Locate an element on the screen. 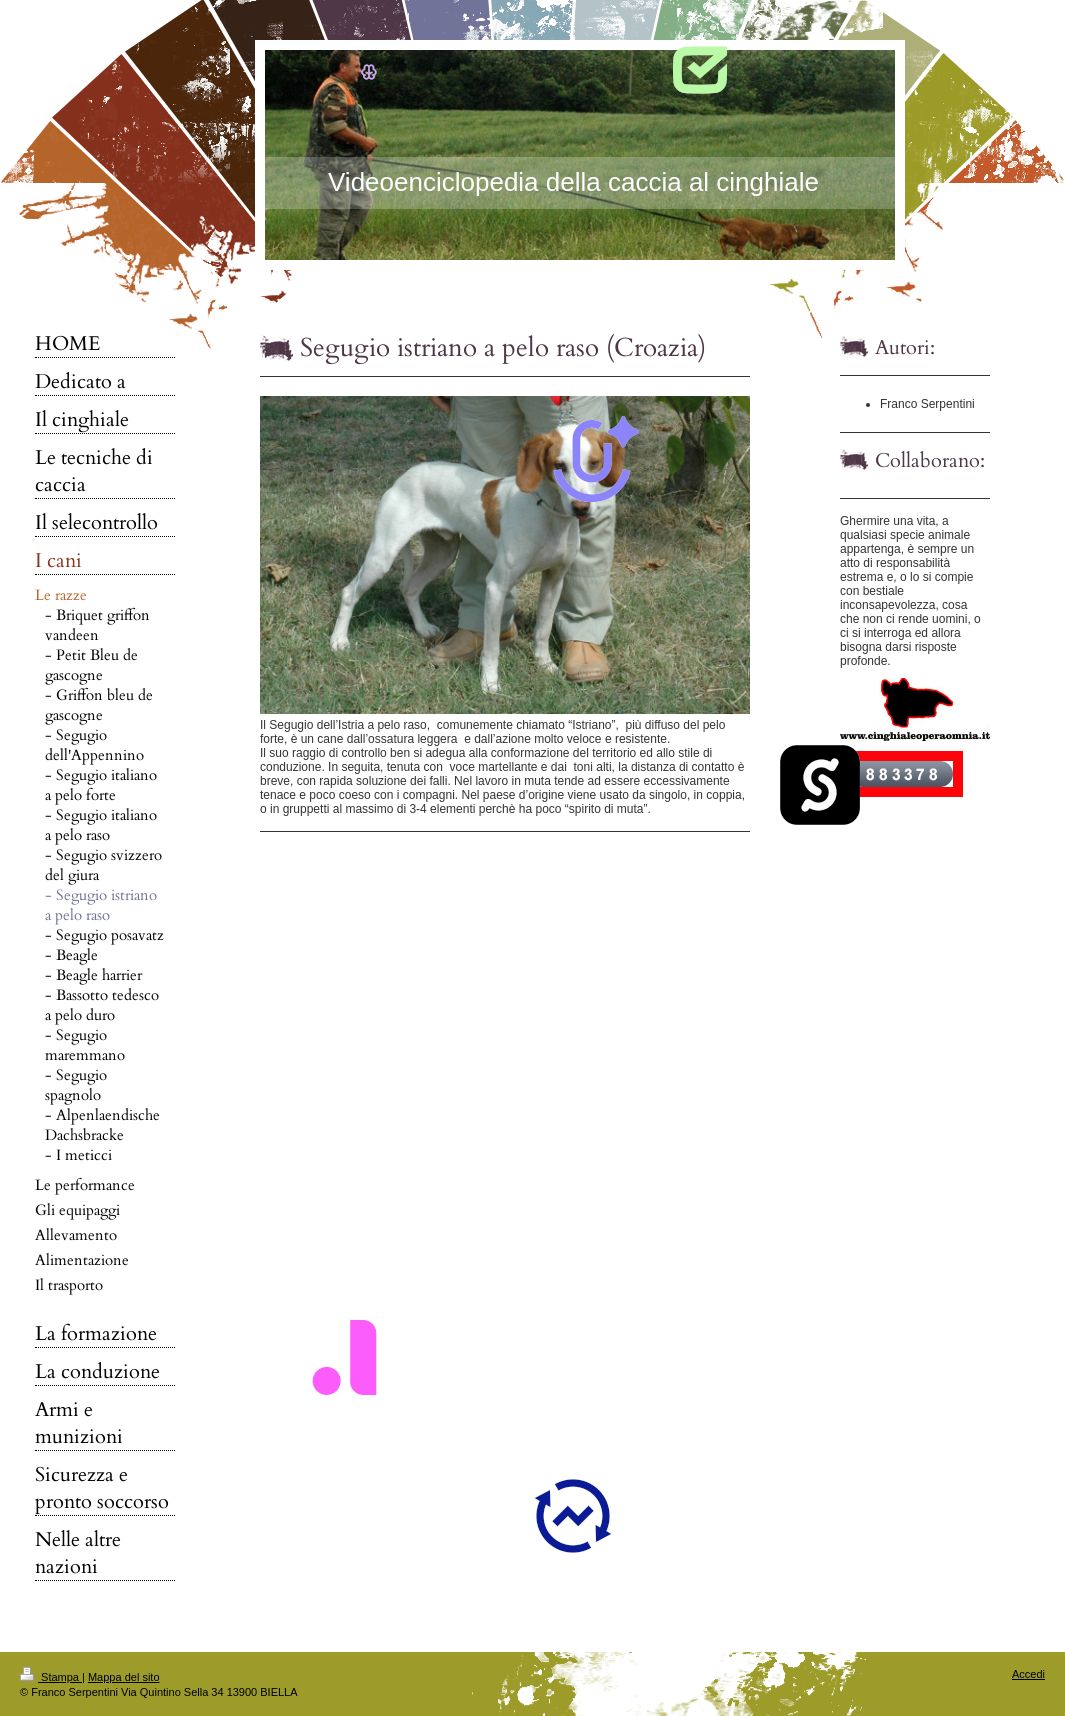 This screenshot has height=1716, width=1065. visit dunked portfolio website is located at coordinates (344, 1357).